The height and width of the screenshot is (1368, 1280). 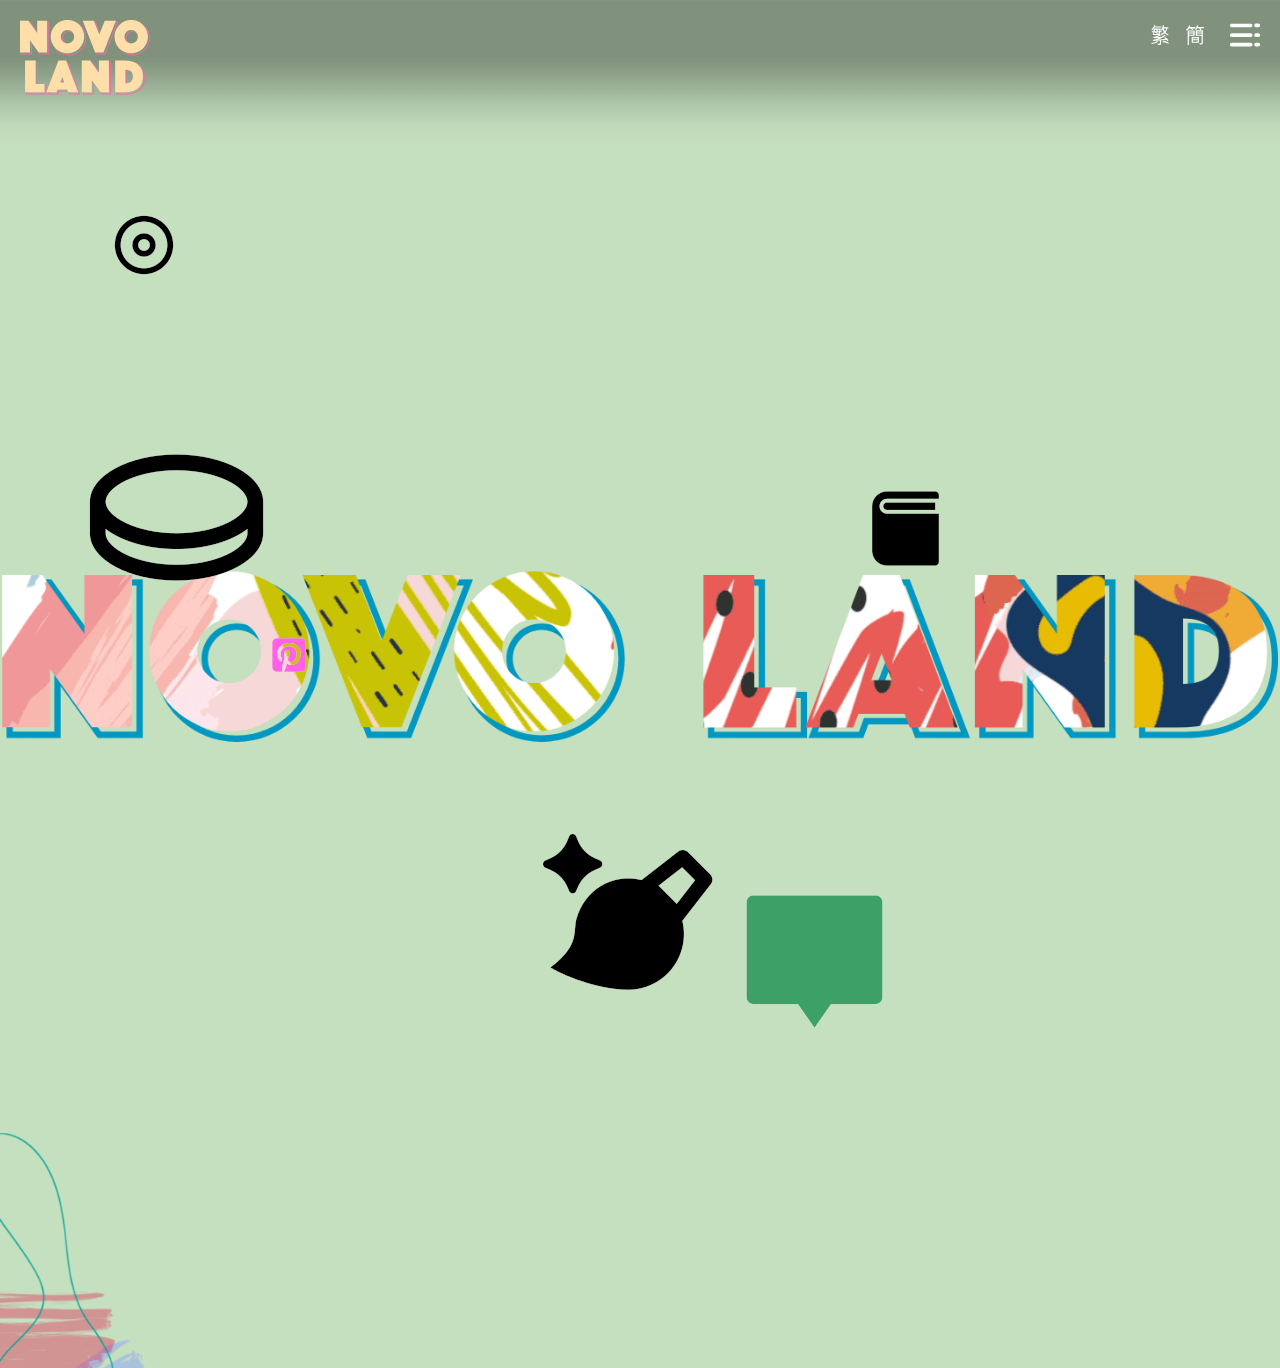 What do you see at coordinates (144, 245) in the screenshot?
I see `view music album or disc` at bounding box center [144, 245].